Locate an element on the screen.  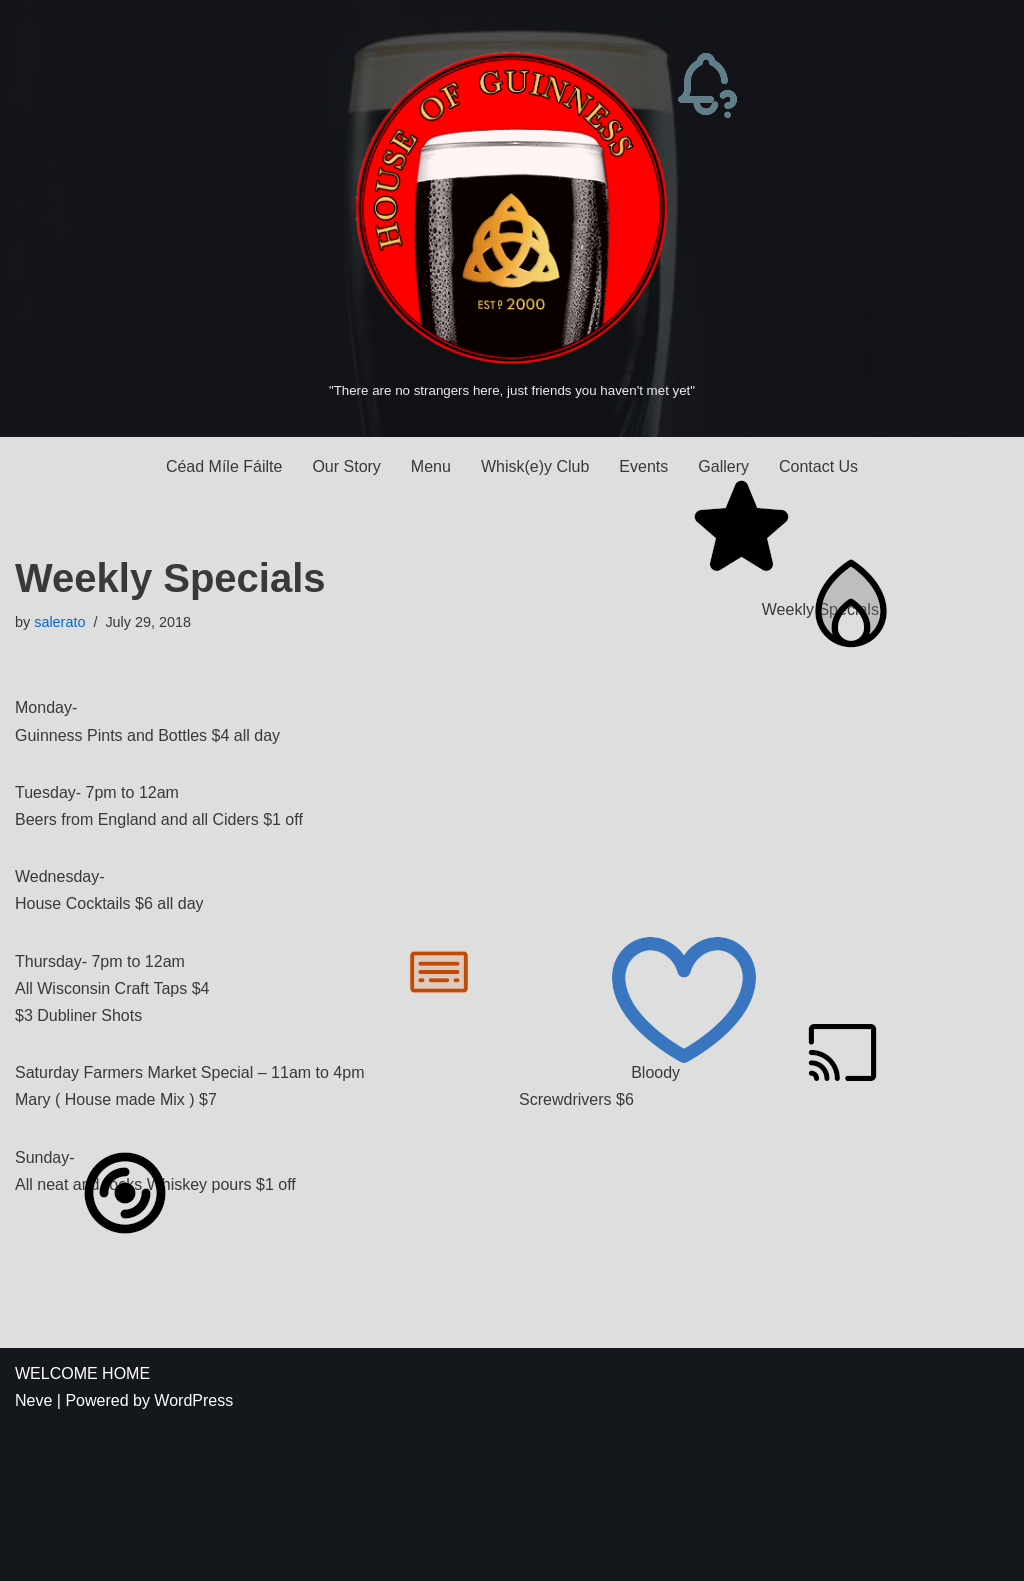
cast your screen to another device is located at coordinates (842, 1052).